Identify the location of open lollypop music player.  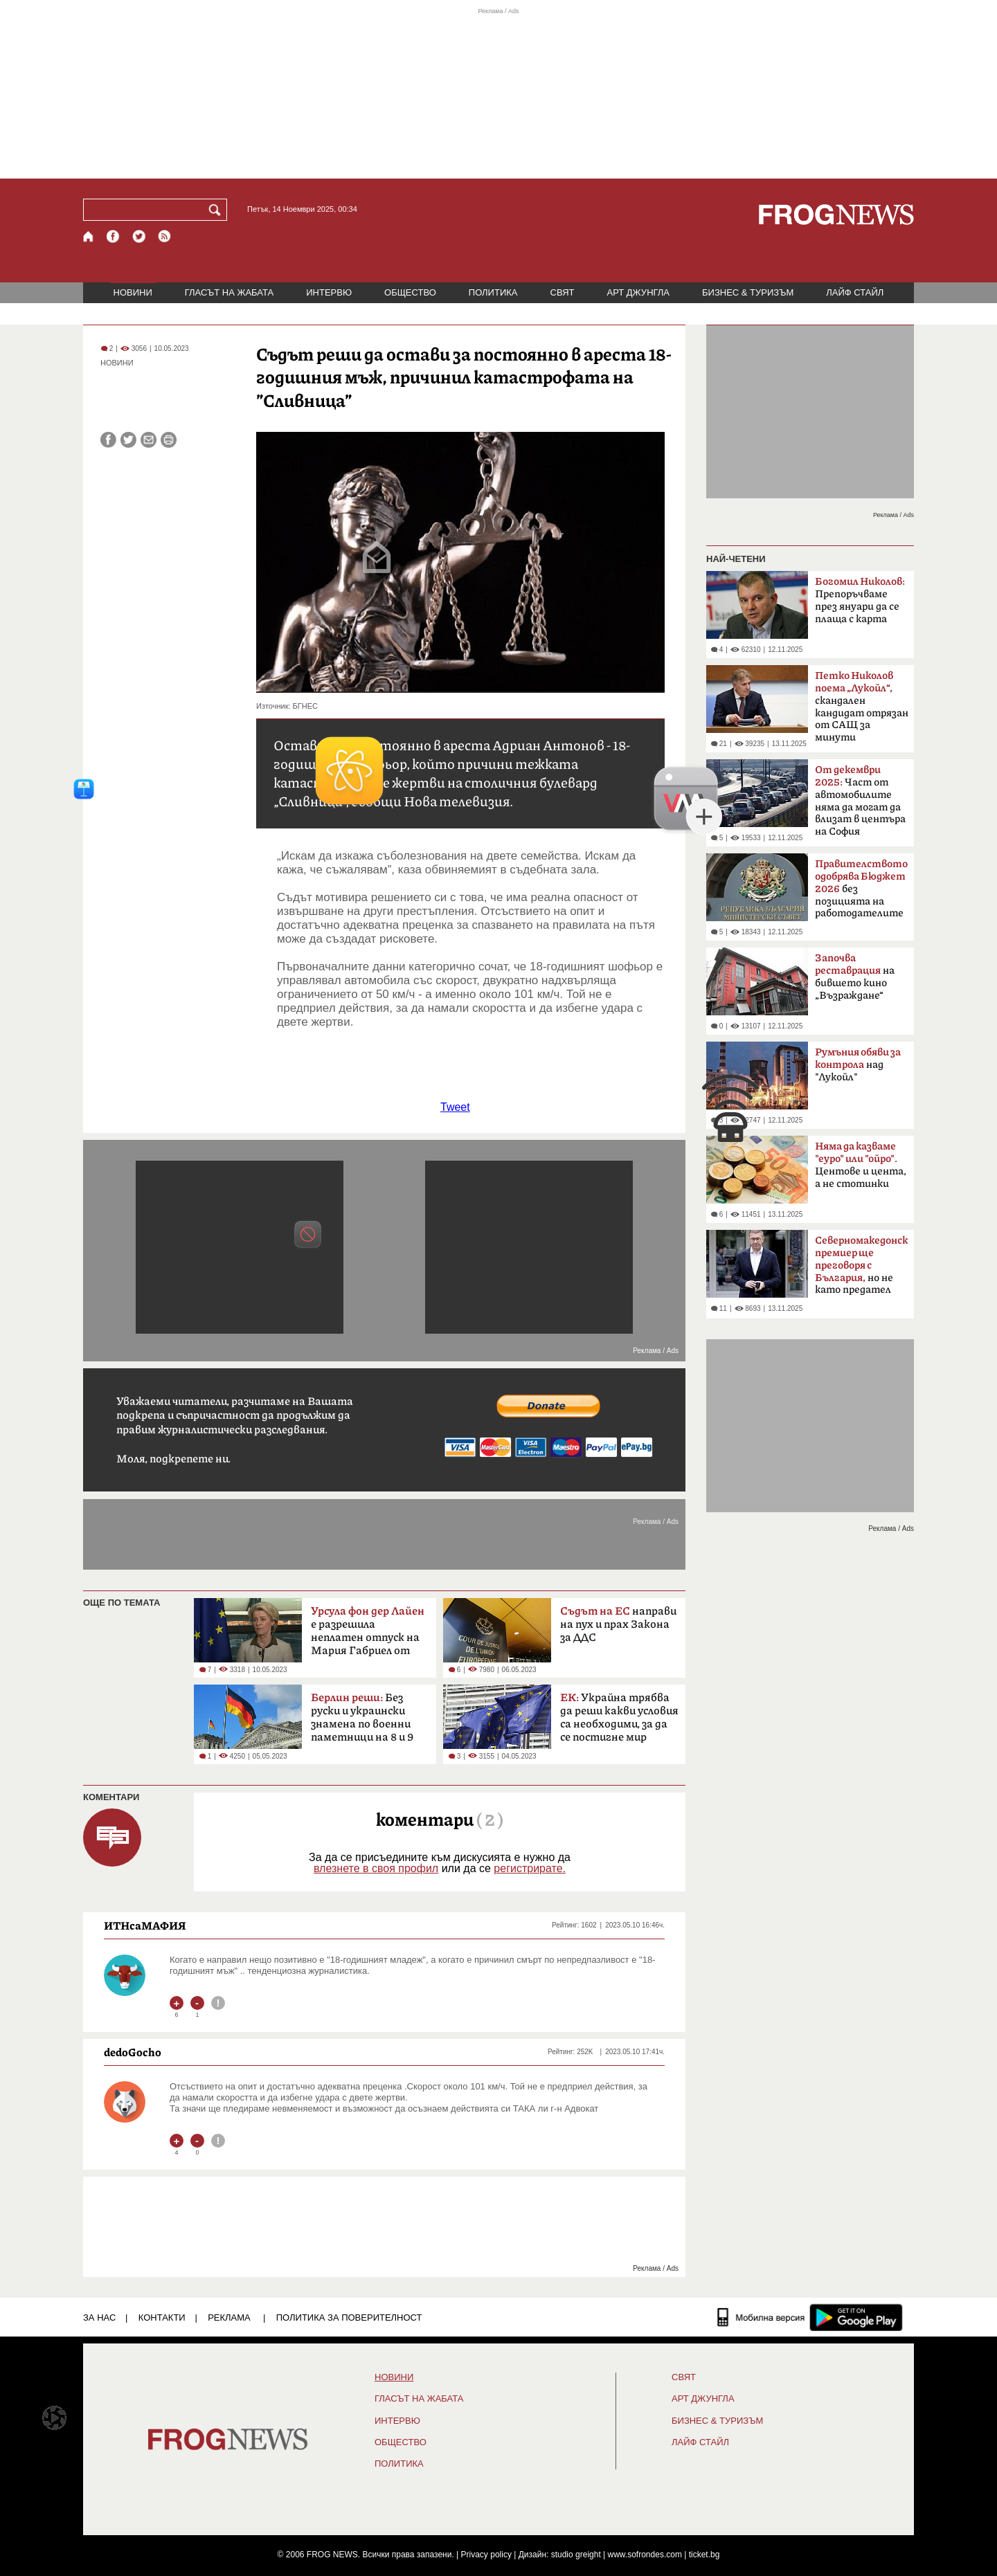
(54, 2418).